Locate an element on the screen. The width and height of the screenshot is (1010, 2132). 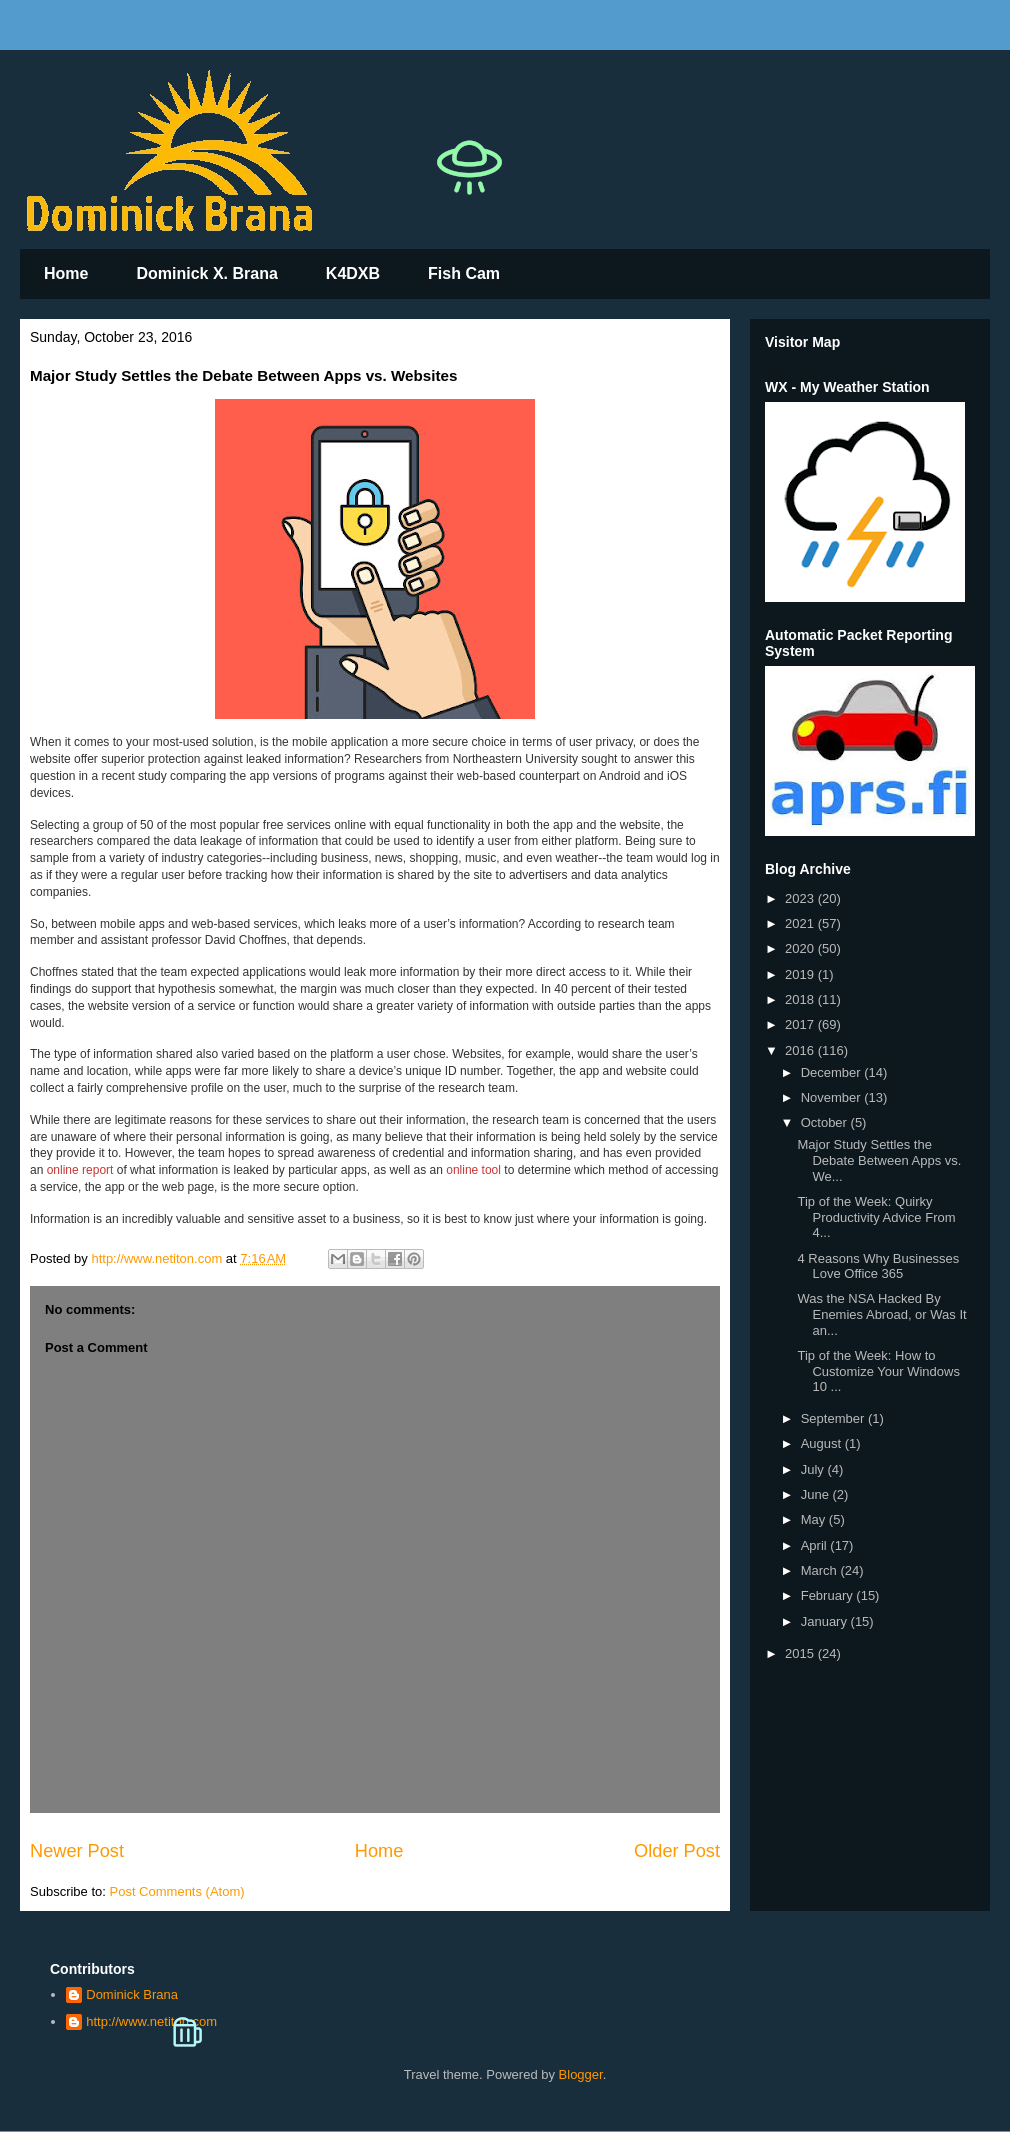
access sci-fi or space-themed content is located at coordinates (469, 166).